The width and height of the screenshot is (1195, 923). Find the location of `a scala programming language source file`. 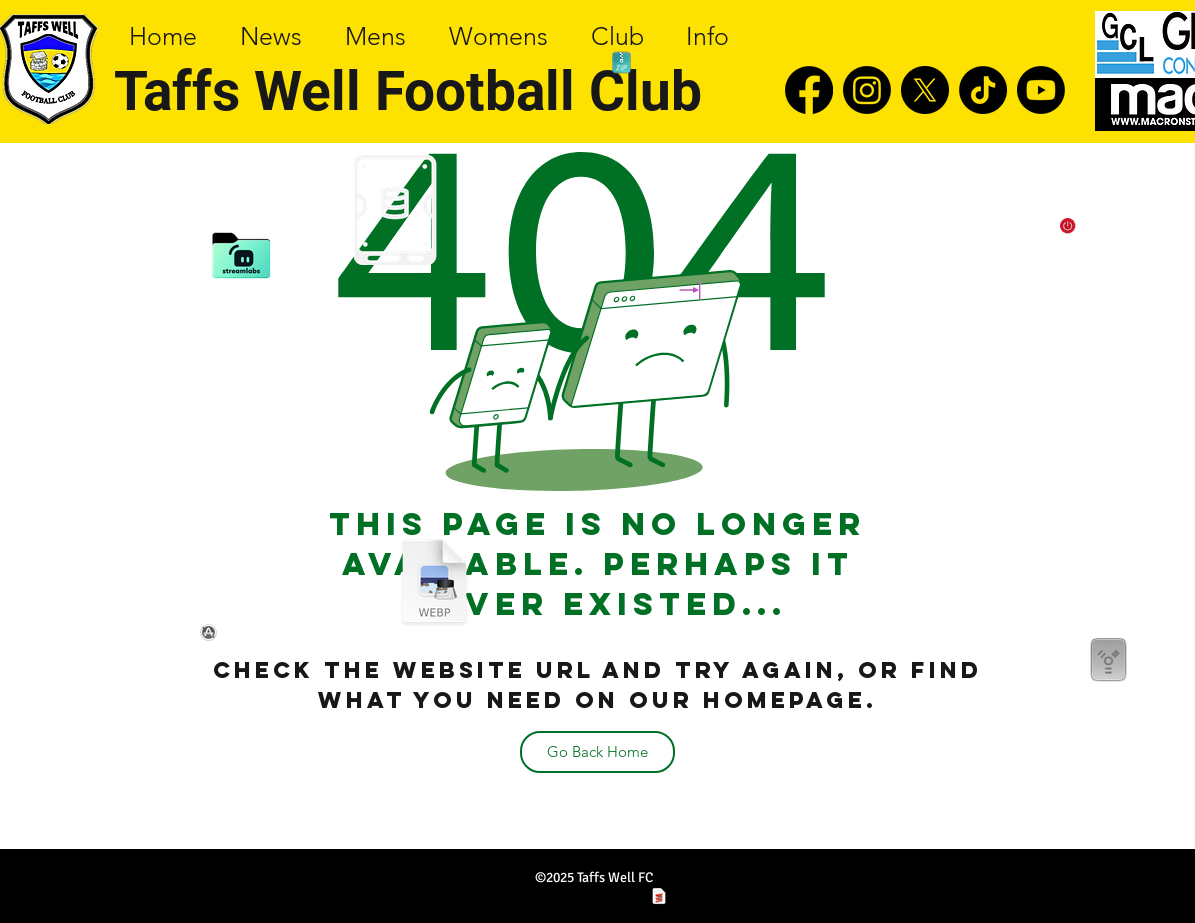

a scala programming language source file is located at coordinates (659, 896).